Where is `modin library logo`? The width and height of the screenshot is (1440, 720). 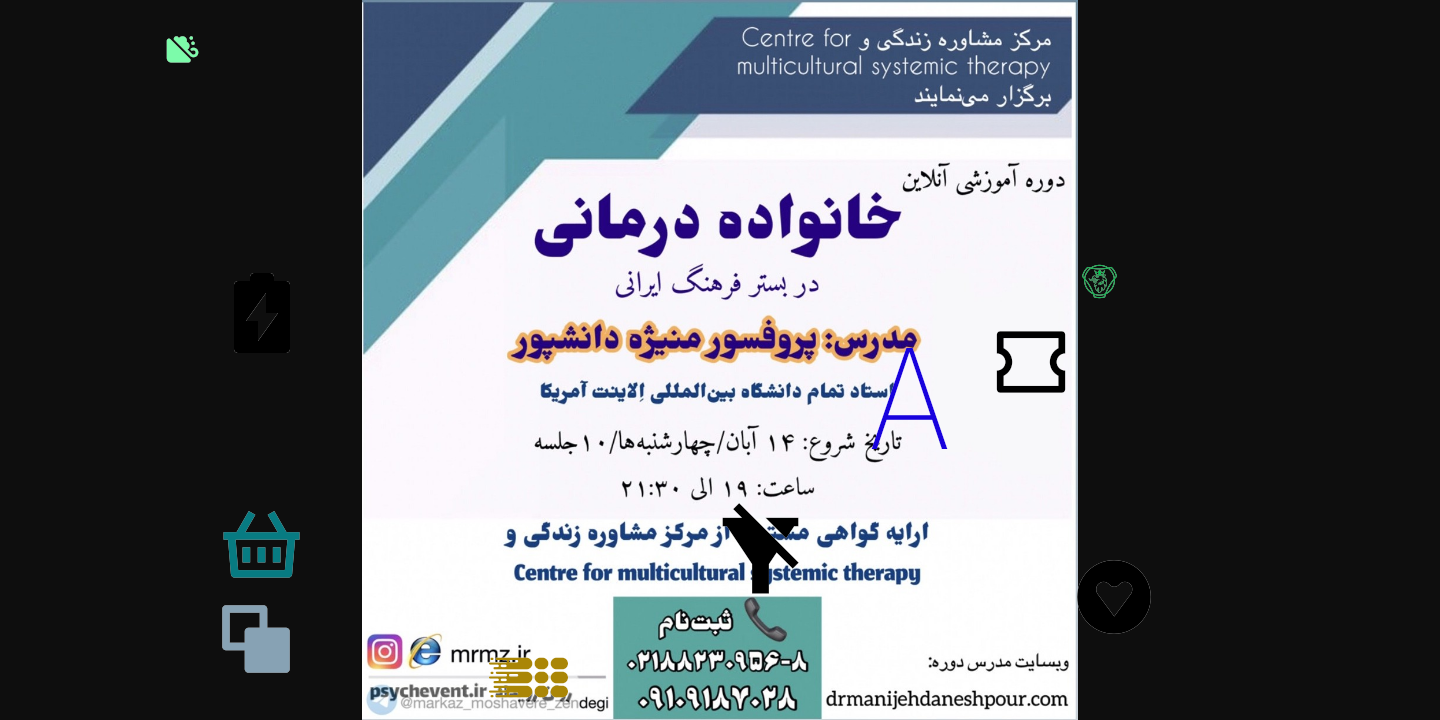
modin library logo is located at coordinates (528, 677).